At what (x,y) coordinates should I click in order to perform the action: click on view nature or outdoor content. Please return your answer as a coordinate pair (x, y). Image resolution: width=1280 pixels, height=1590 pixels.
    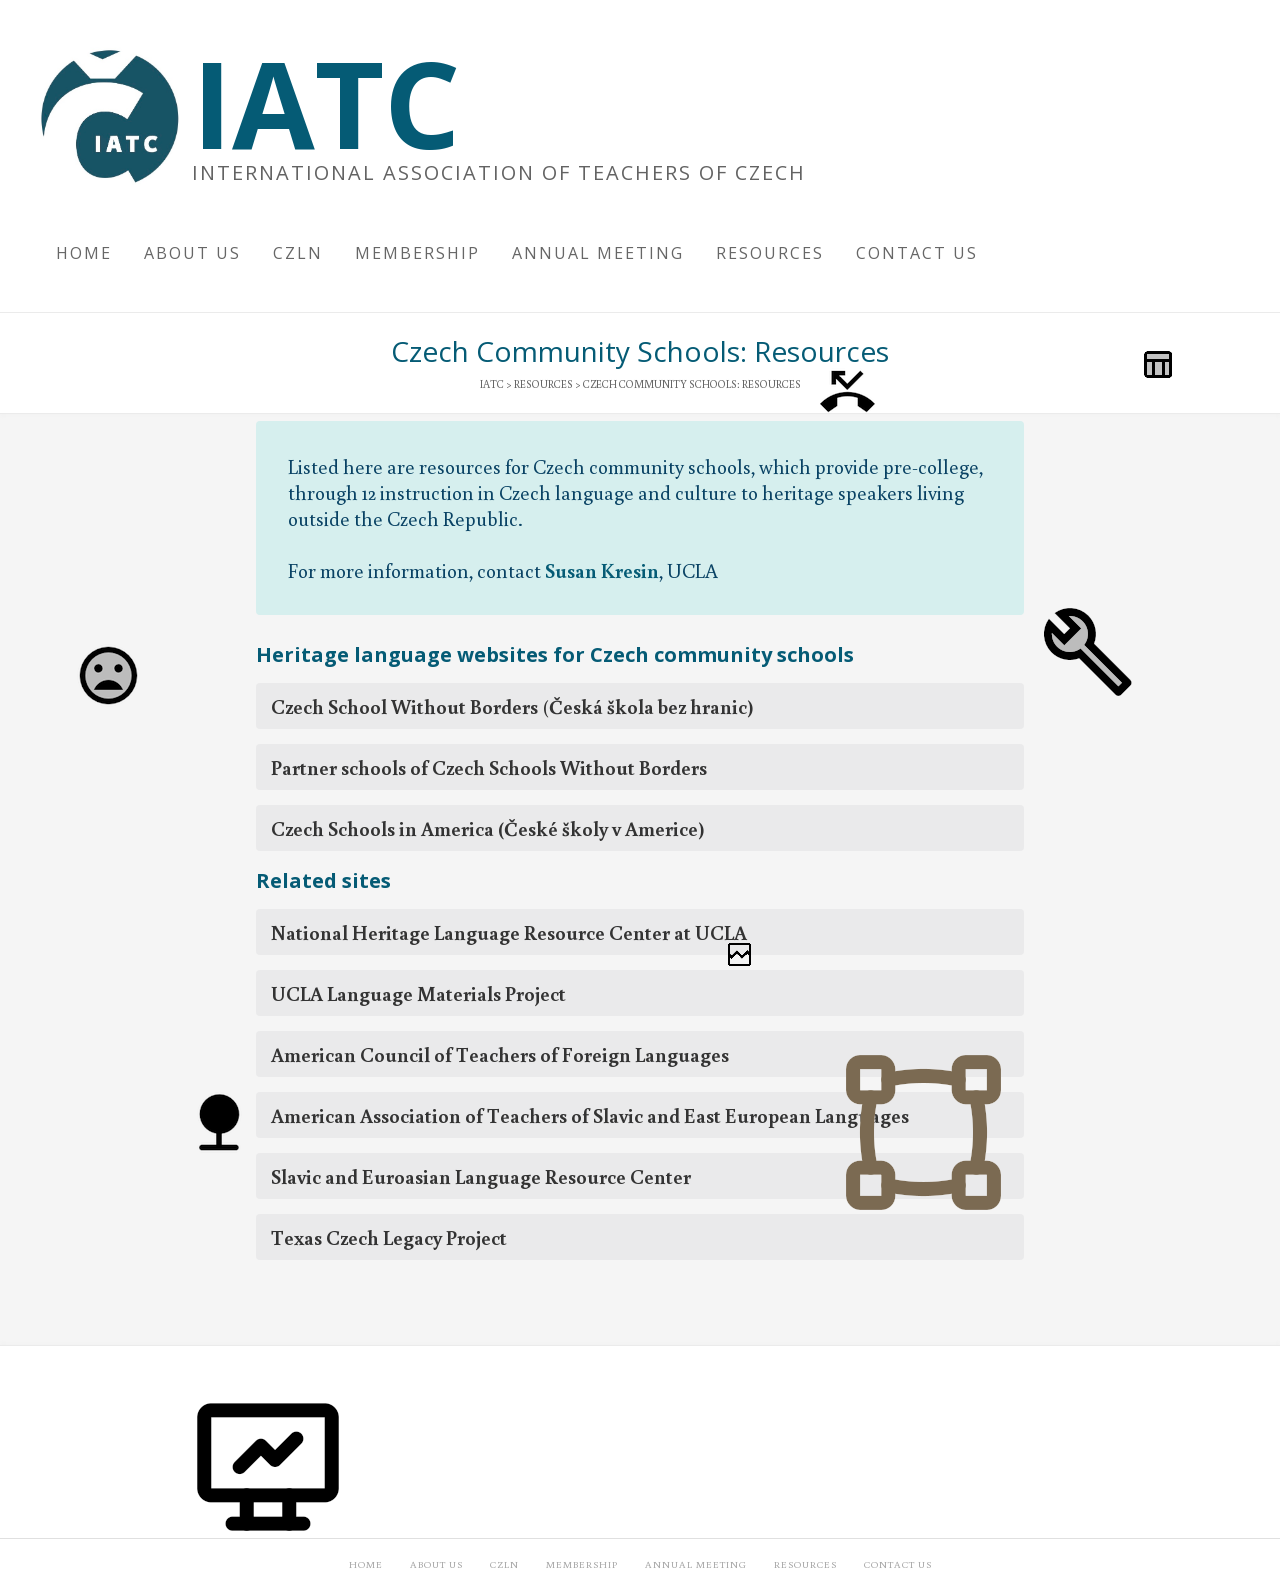
    Looking at the image, I should click on (219, 1122).